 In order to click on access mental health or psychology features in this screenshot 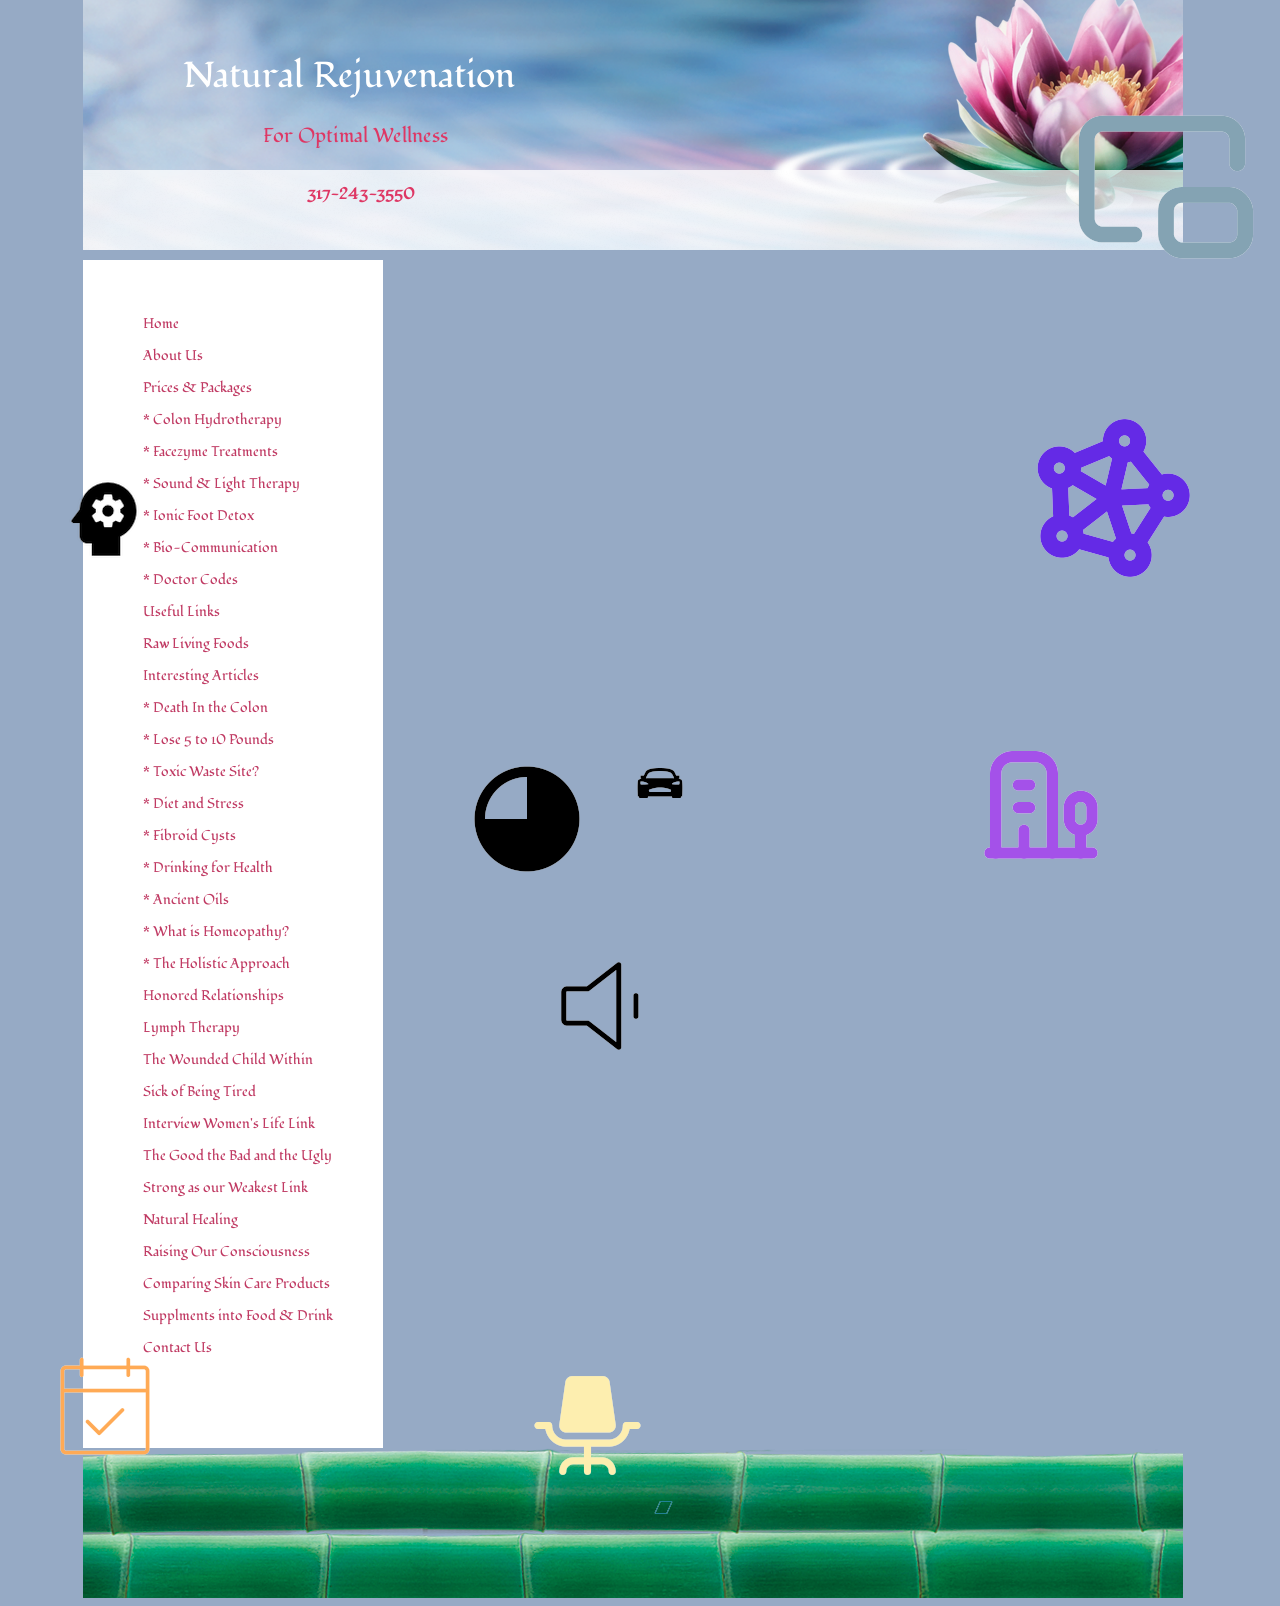, I will do `click(104, 519)`.